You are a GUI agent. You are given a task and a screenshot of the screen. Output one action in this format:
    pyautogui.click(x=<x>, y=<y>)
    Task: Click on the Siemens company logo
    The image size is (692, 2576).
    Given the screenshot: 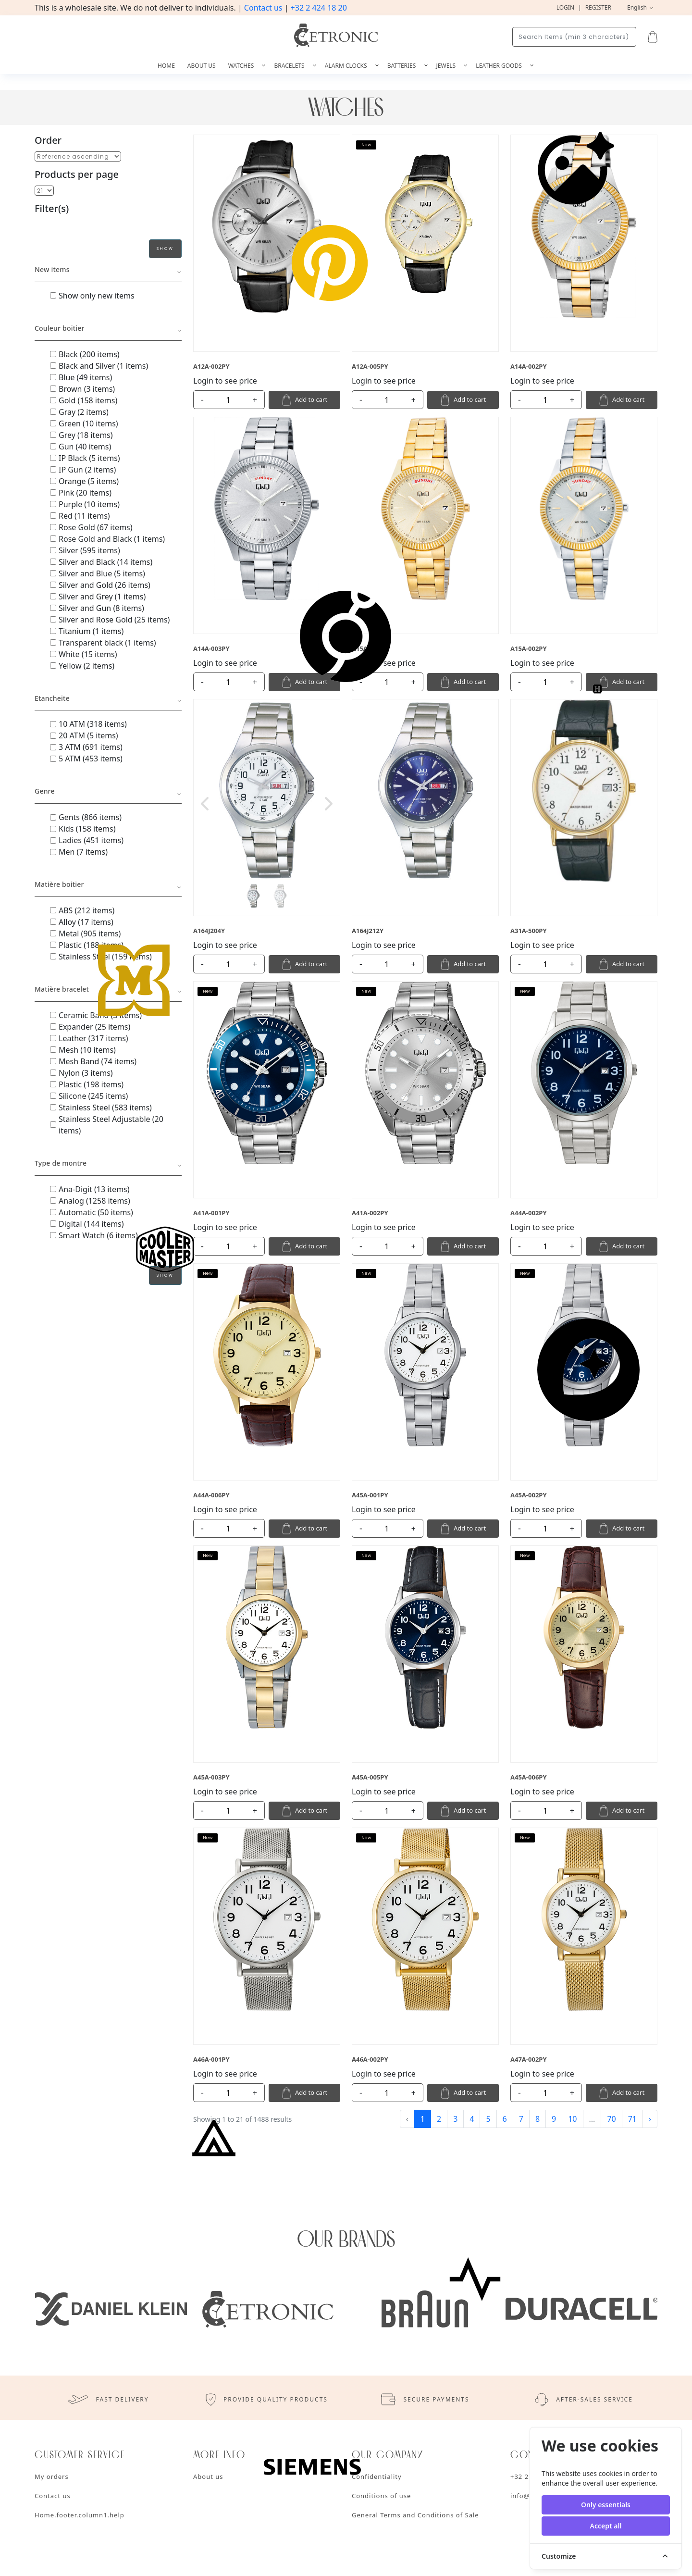 What is the action you would take?
    pyautogui.click(x=312, y=2467)
    